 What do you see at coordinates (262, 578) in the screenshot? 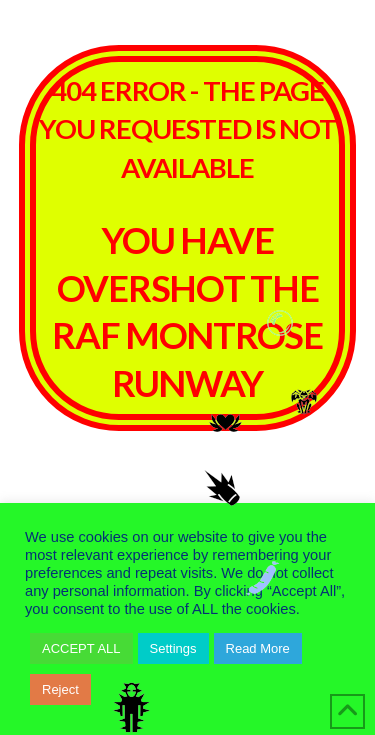
I see `food item in a cooking or recipe game` at bounding box center [262, 578].